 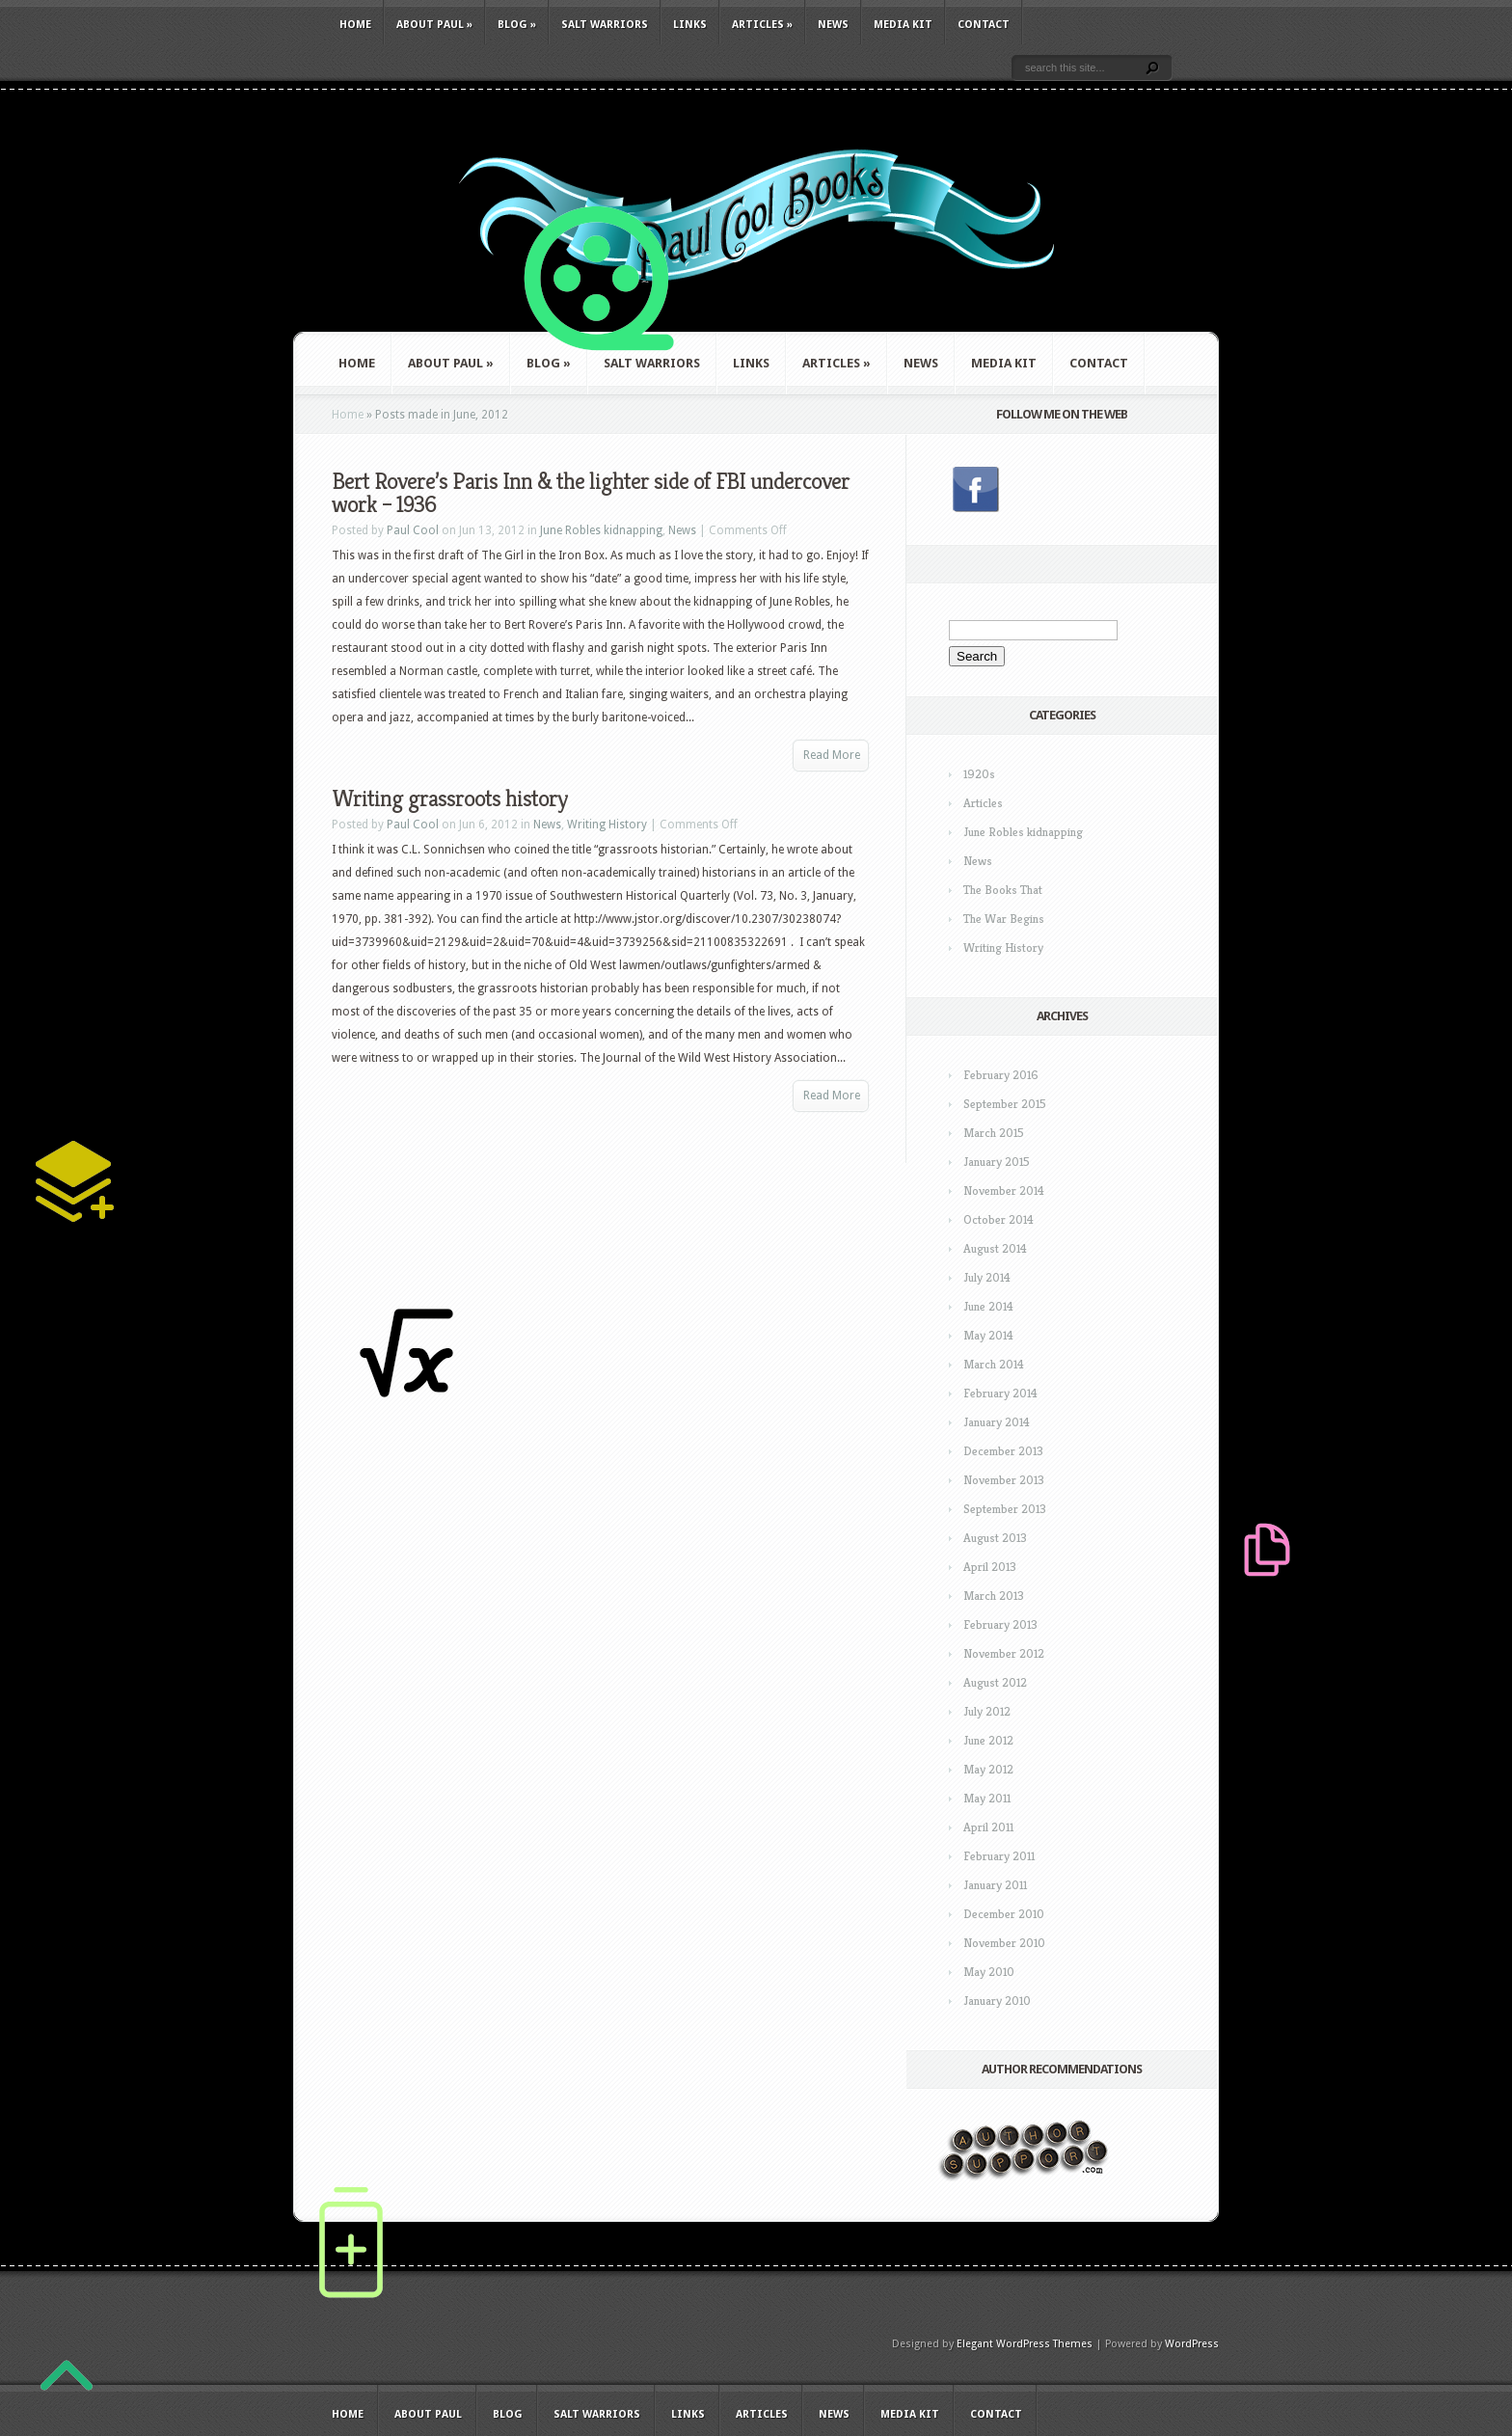 What do you see at coordinates (409, 1353) in the screenshot?
I see `access square root calculator function` at bounding box center [409, 1353].